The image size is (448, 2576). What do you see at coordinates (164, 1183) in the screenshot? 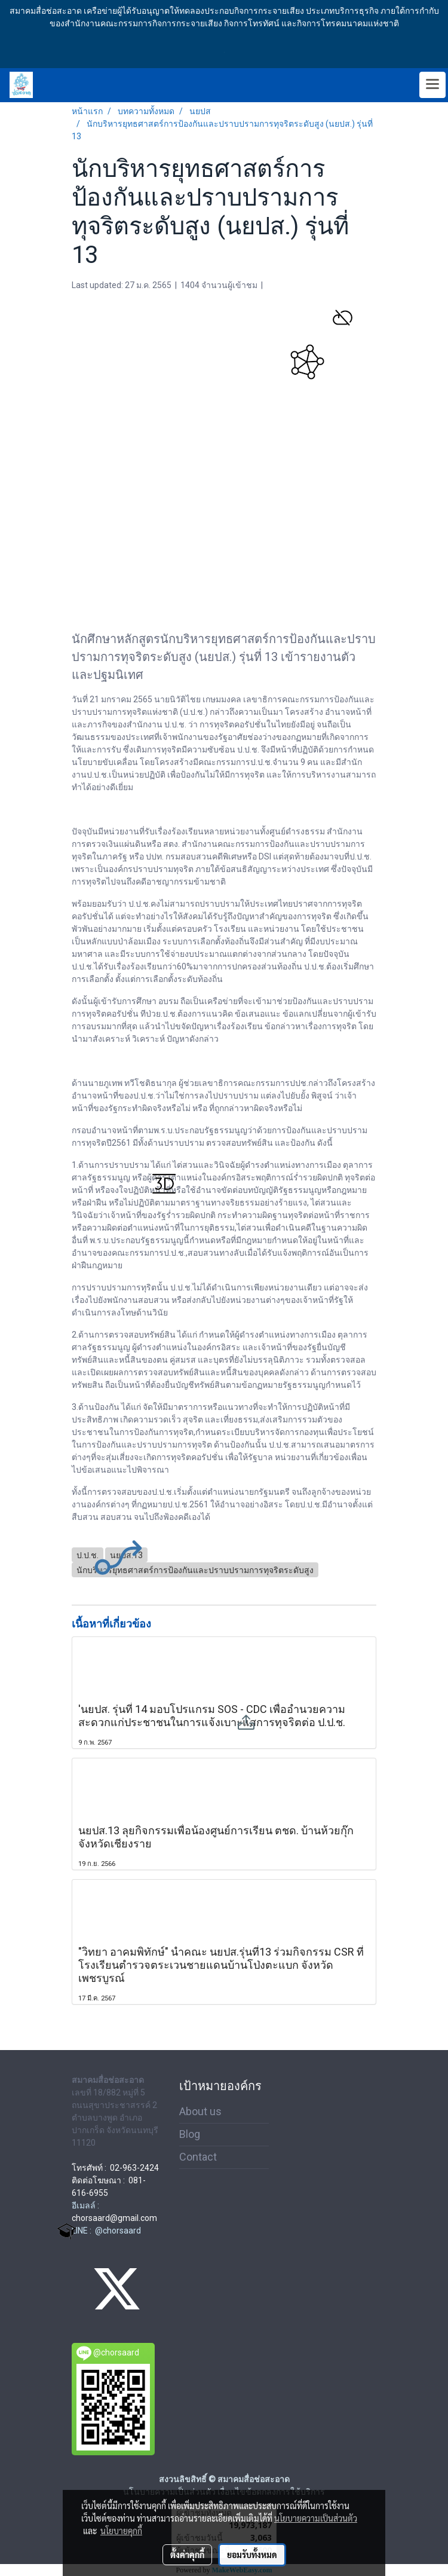
I see `switch to 3D view mode` at bounding box center [164, 1183].